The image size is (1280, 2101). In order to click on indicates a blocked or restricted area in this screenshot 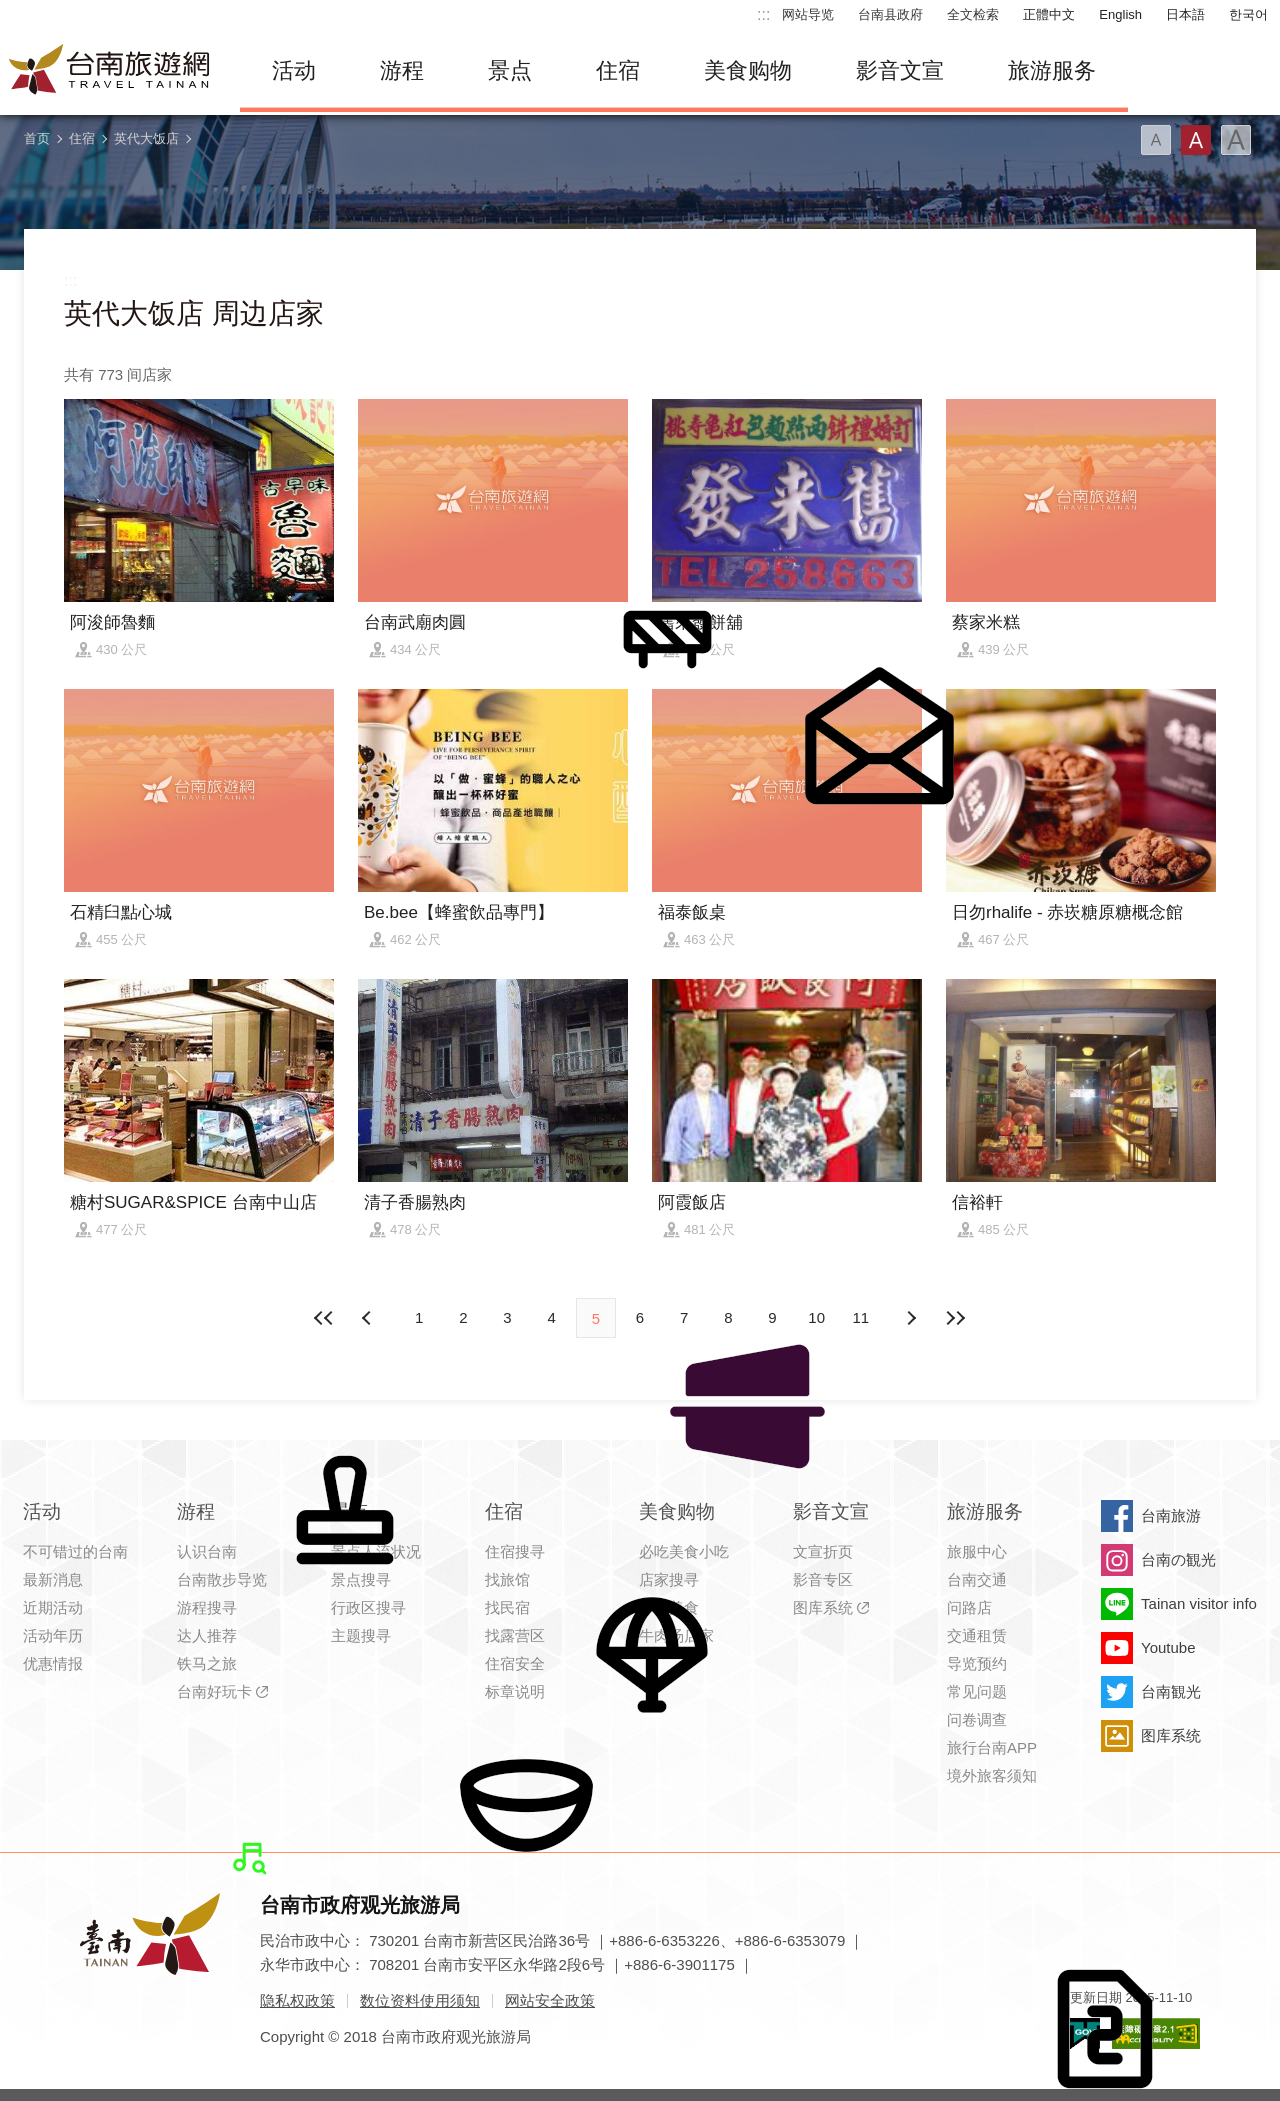, I will do `click(667, 636)`.